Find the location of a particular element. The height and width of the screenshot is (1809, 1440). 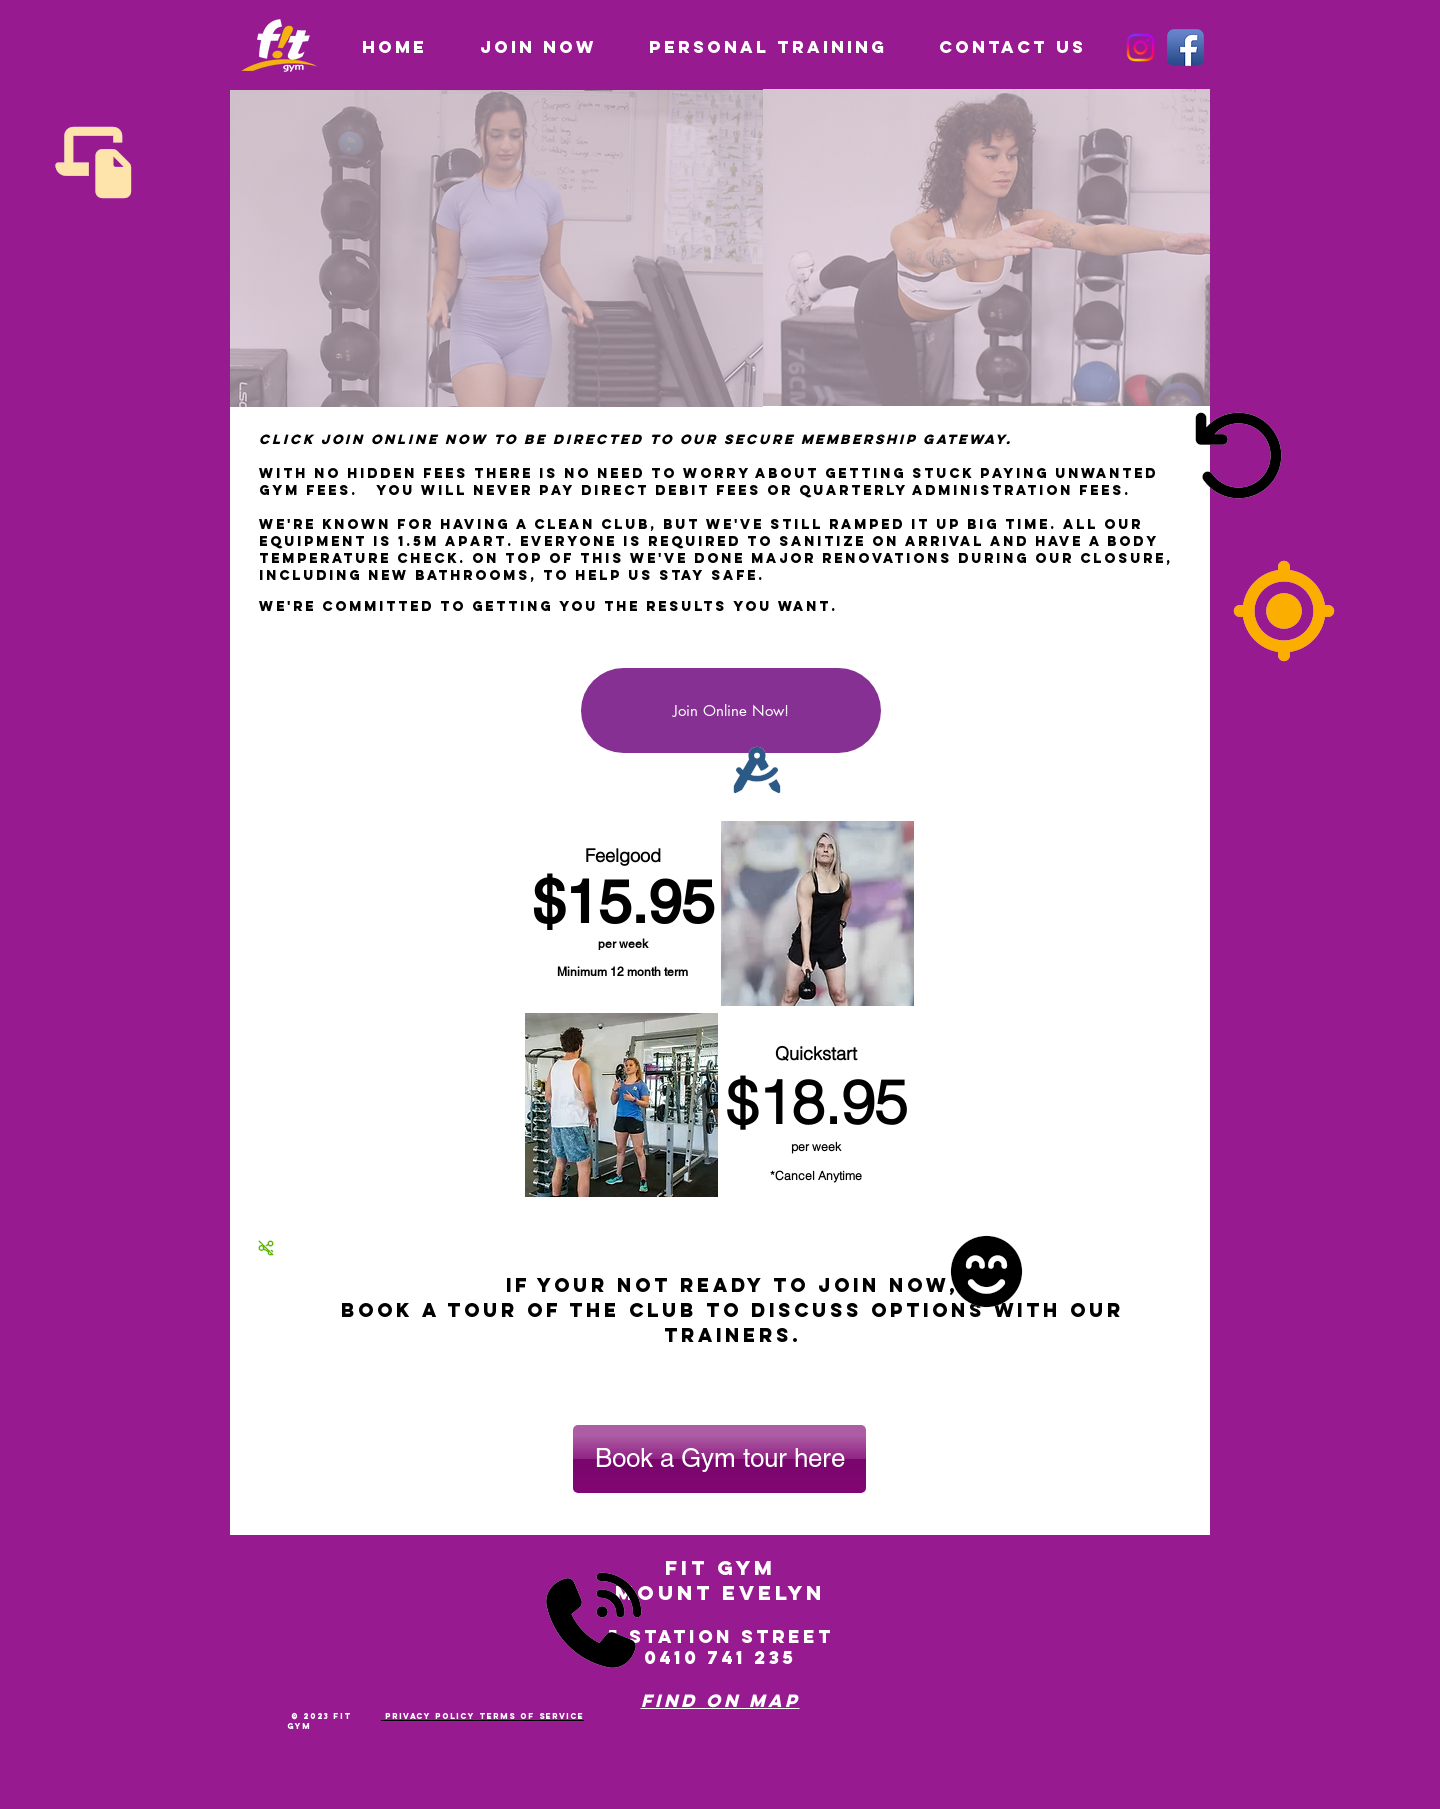

access files on your computer is located at coordinates (95, 162).